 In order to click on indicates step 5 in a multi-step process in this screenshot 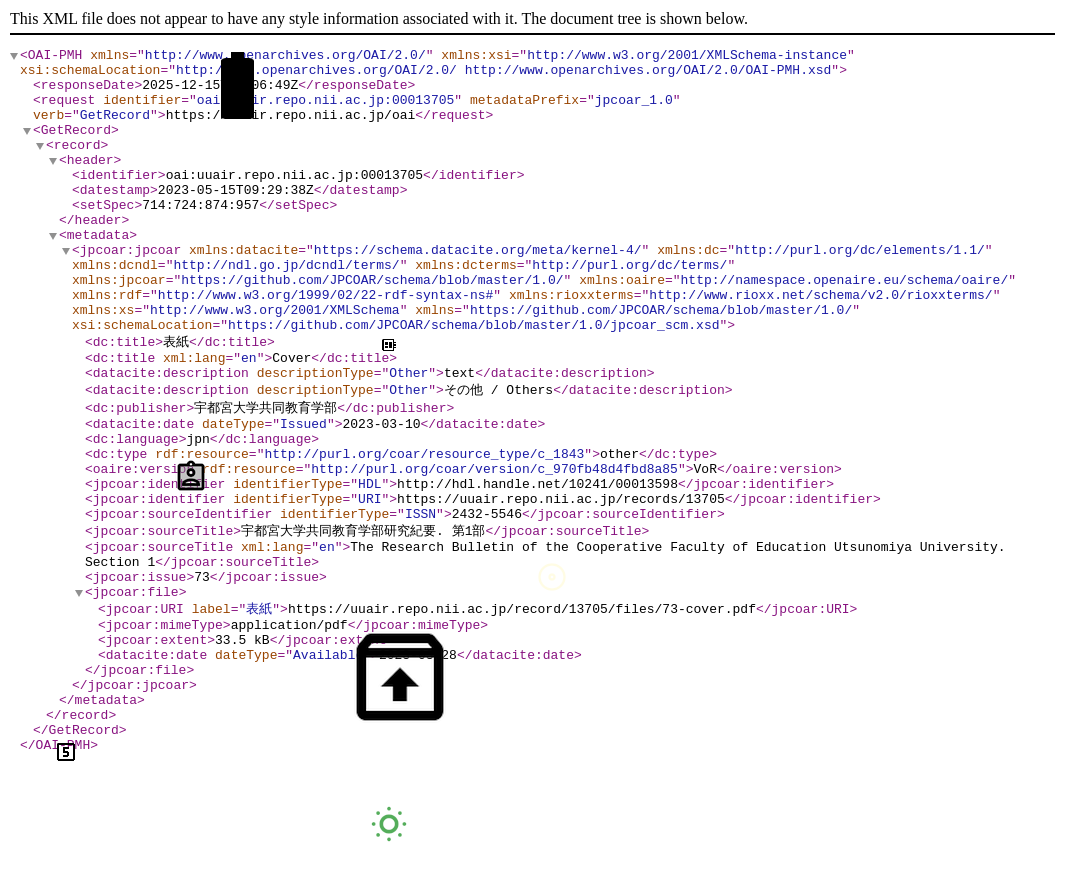, I will do `click(66, 752)`.